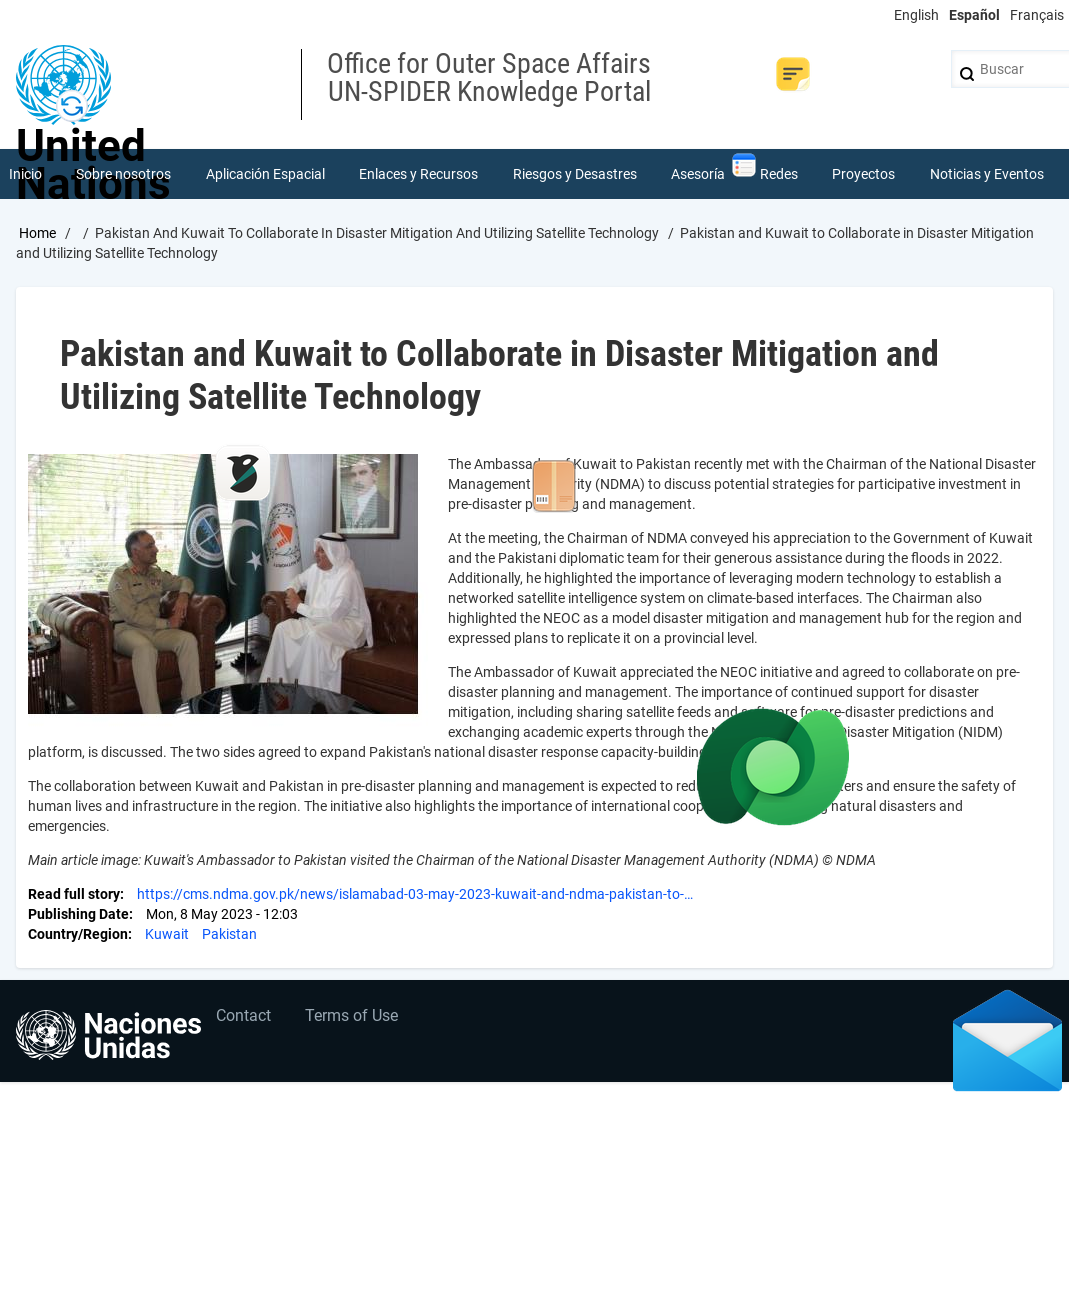 This screenshot has height=1312, width=1069. Describe the element at coordinates (554, 486) in the screenshot. I see `open or install a debian package file` at that location.